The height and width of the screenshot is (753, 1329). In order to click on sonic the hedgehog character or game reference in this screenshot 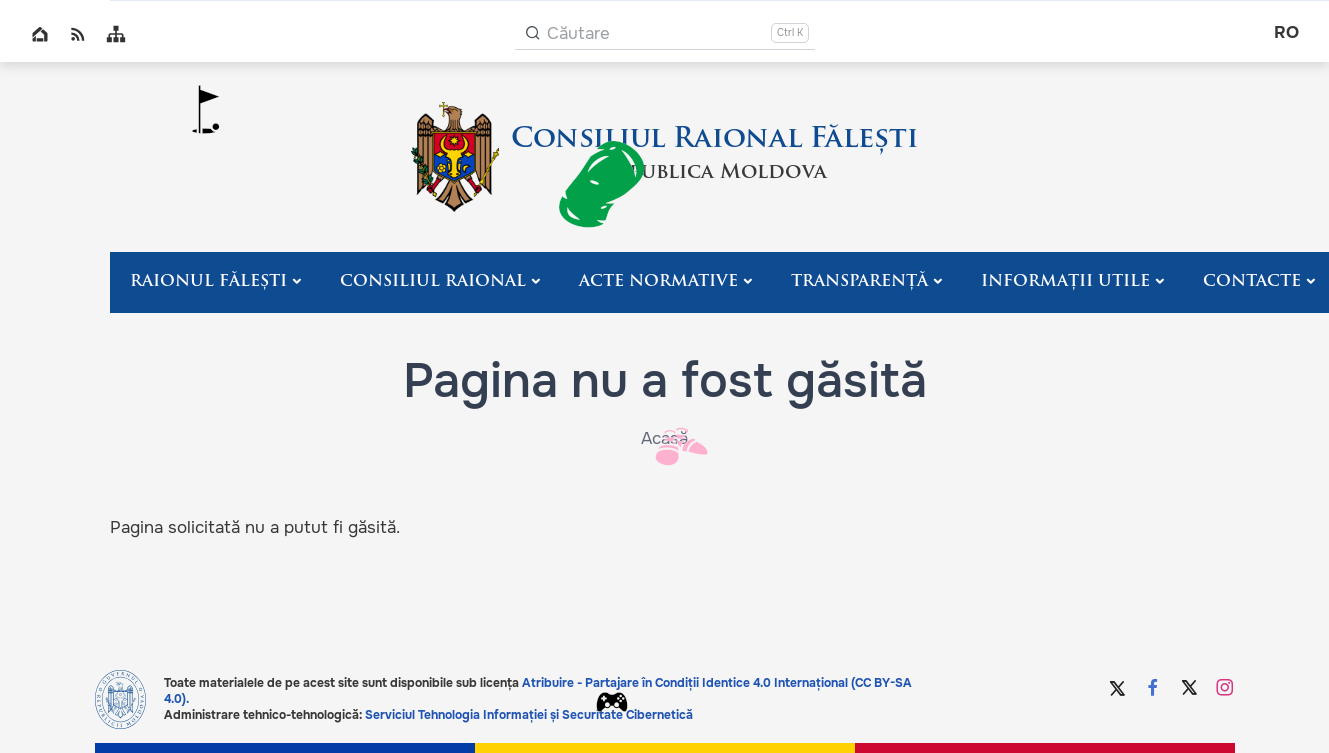, I will do `click(681, 446)`.